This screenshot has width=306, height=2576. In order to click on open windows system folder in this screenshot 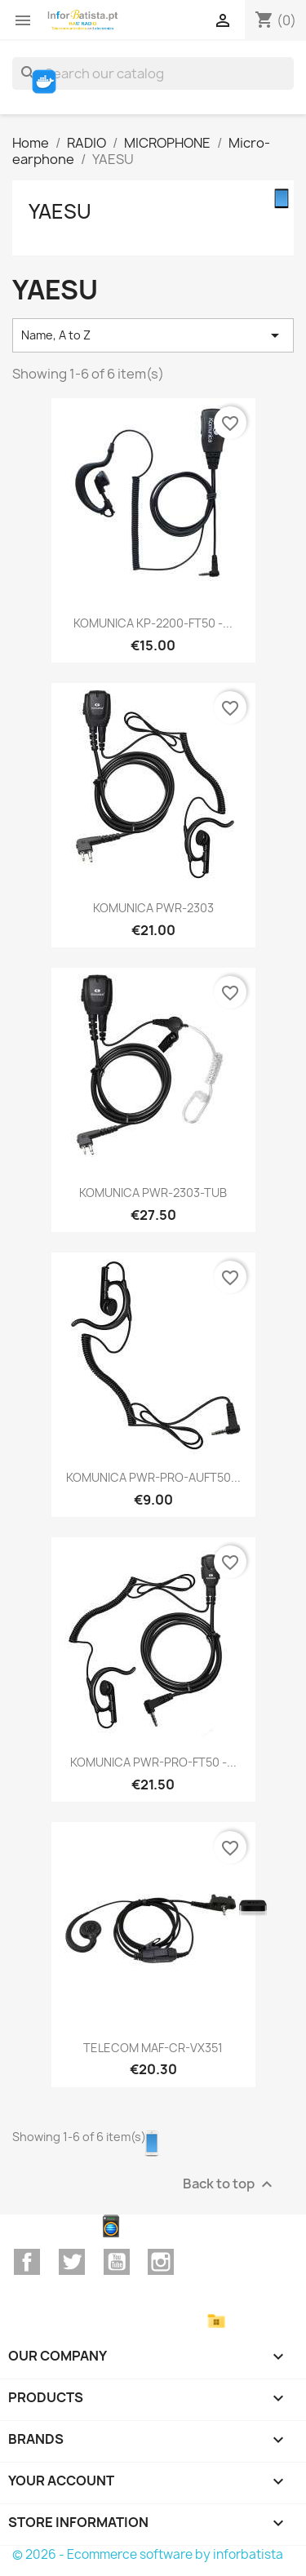, I will do `click(216, 2321)`.